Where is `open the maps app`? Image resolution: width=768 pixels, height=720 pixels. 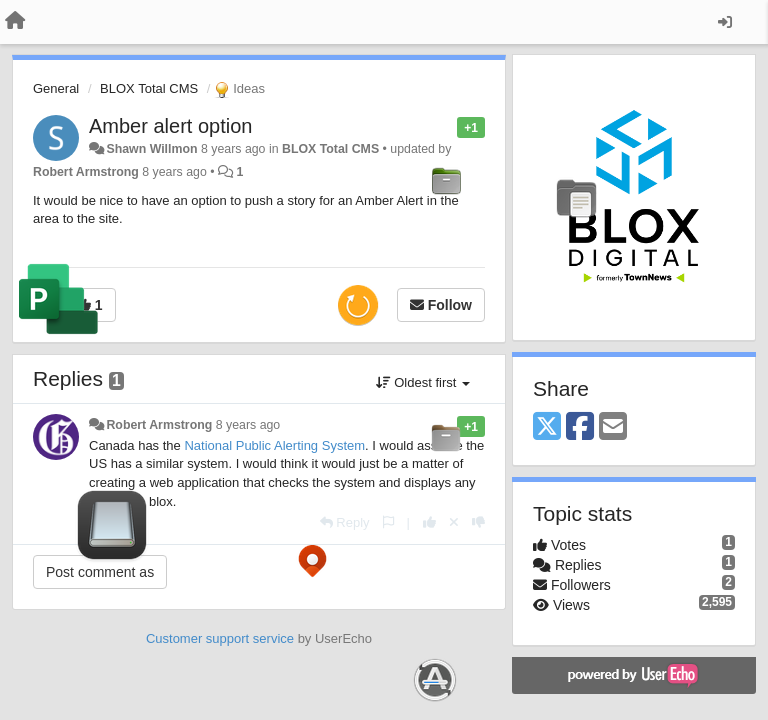
open the maps app is located at coordinates (312, 561).